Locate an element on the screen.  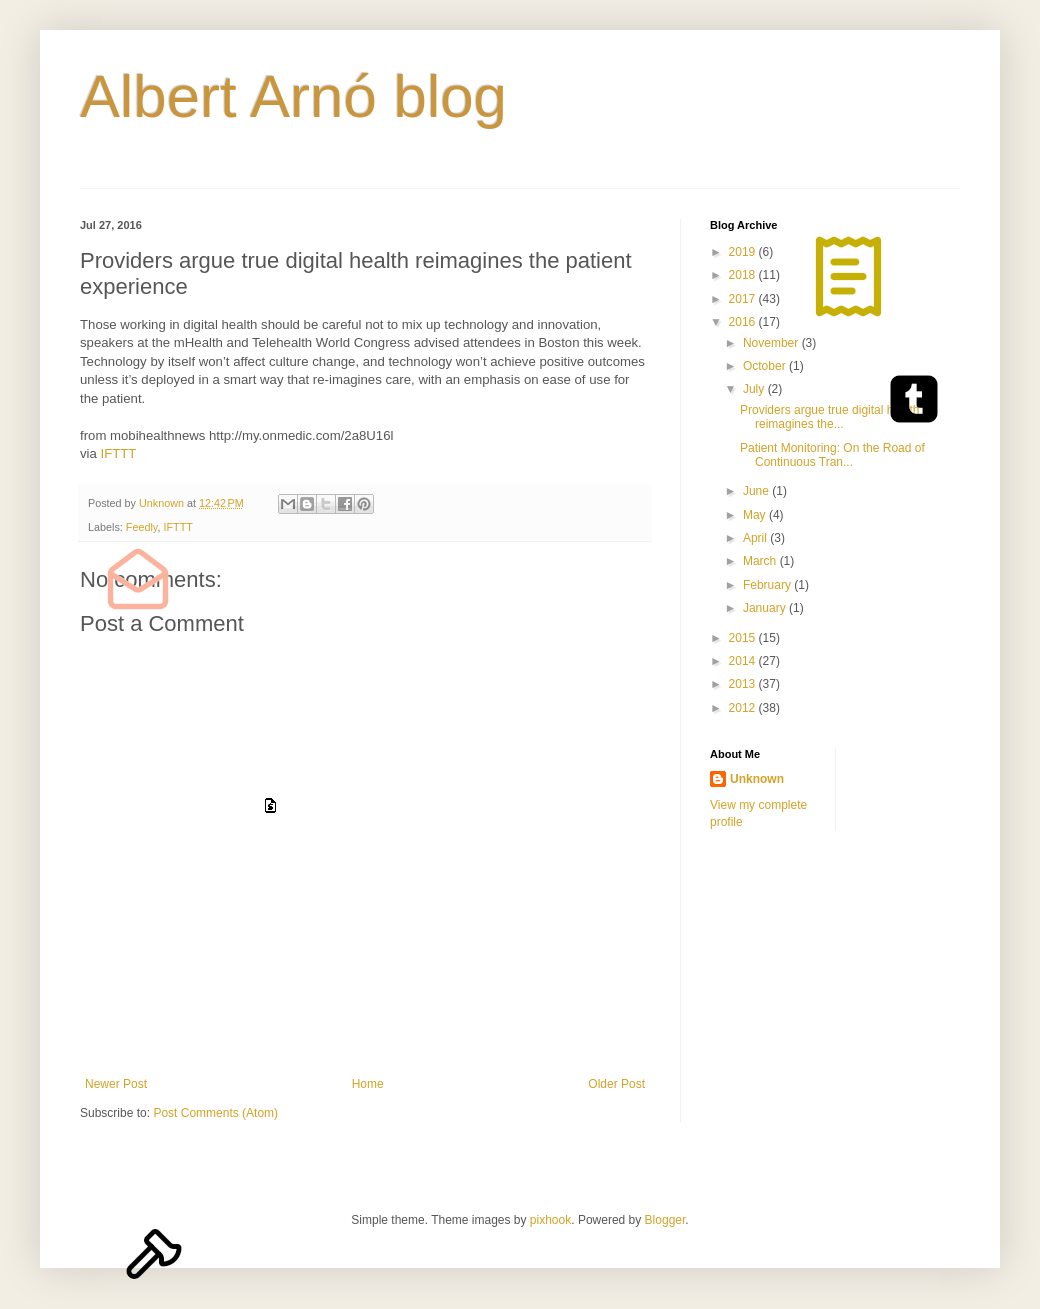
request a price quote or estimate is located at coordinates (270, 805).